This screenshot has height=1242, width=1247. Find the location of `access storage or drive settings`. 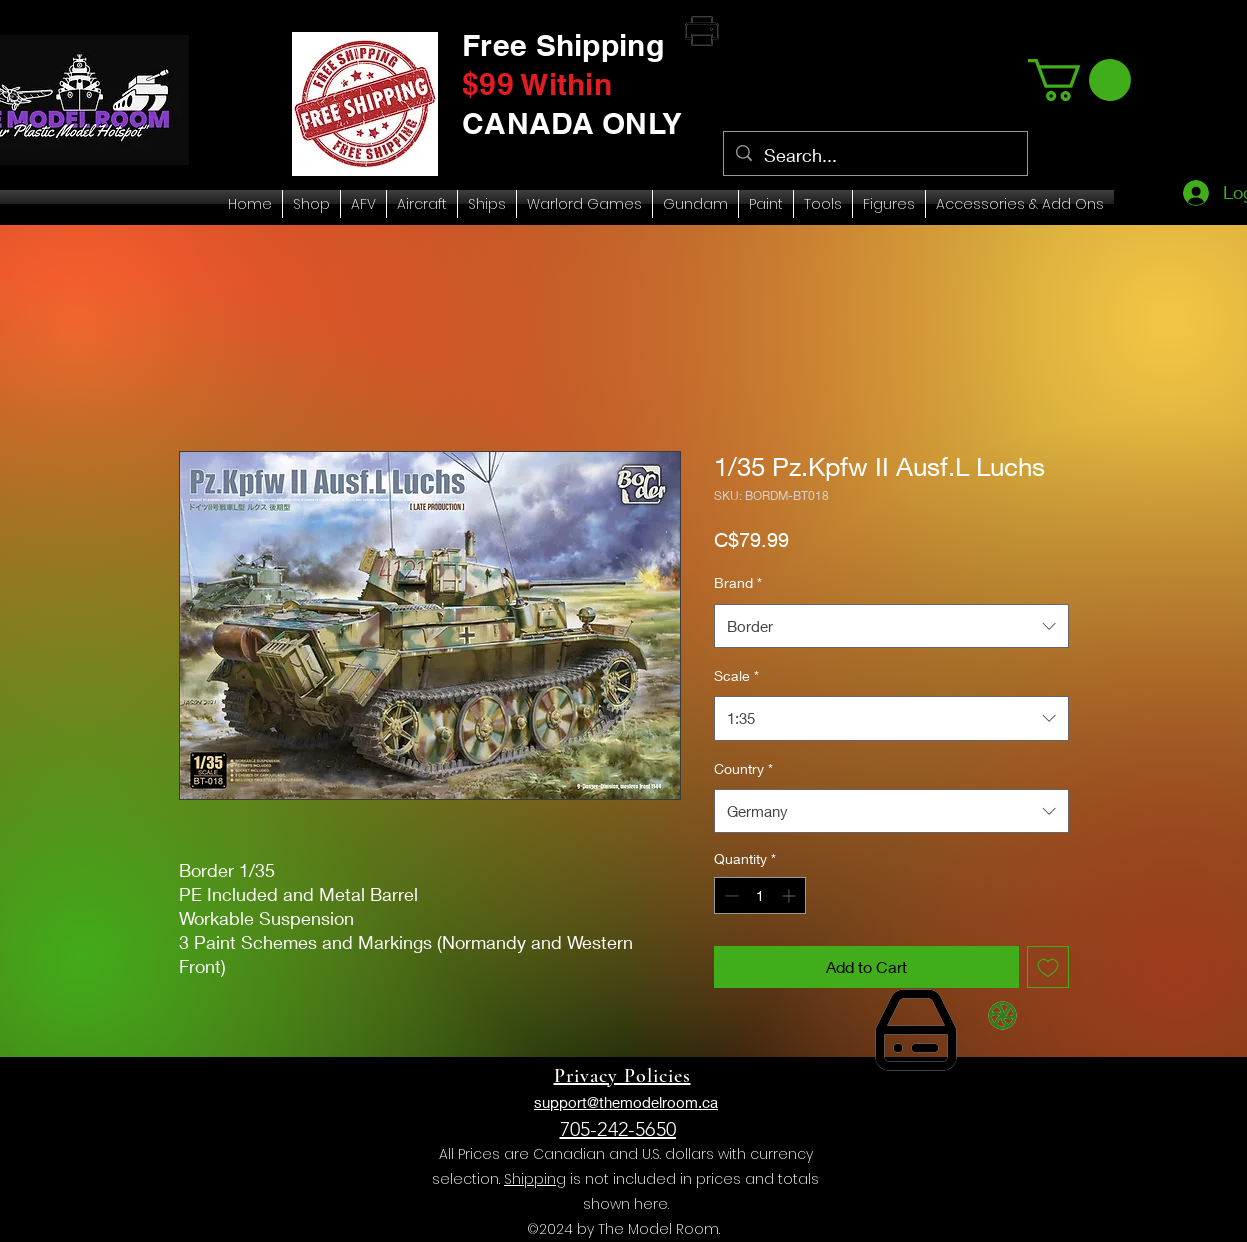

access storage or drive settings is located at coordinates (916, 1030).